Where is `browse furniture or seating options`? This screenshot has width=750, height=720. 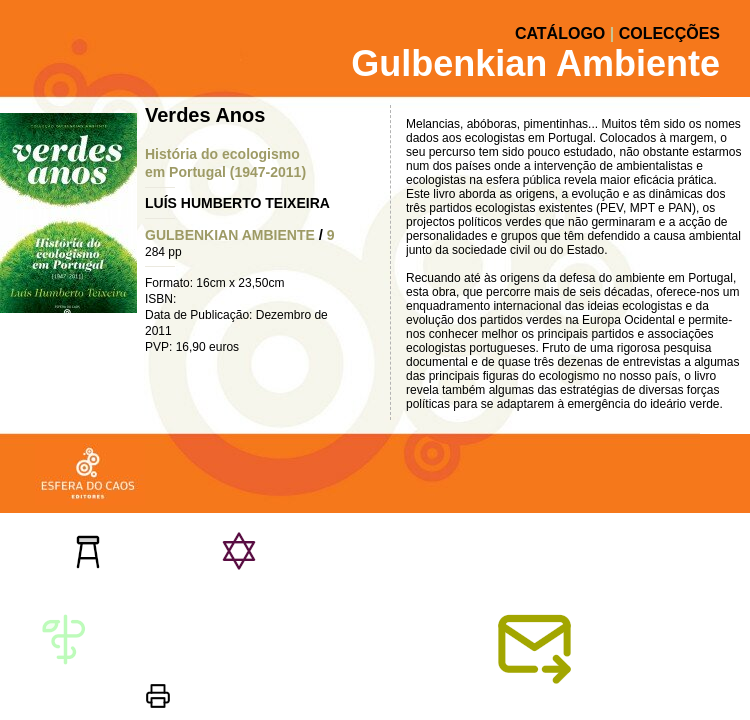 browse furniture or seating options is located at coordinates (88, 552).